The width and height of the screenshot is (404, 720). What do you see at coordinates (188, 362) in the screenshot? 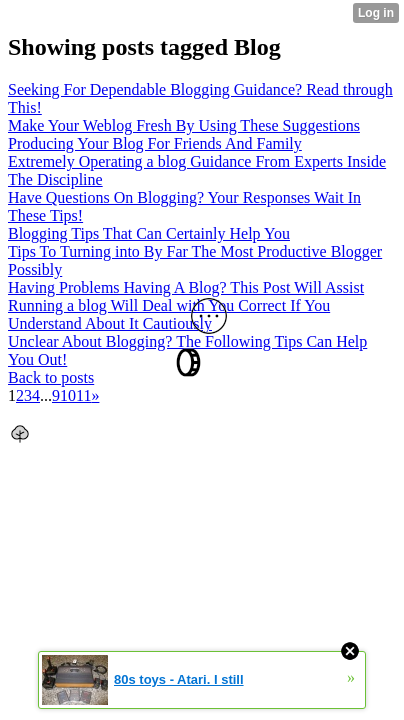
I see `view your coin balance or currency` at bounding box center [188, 362].